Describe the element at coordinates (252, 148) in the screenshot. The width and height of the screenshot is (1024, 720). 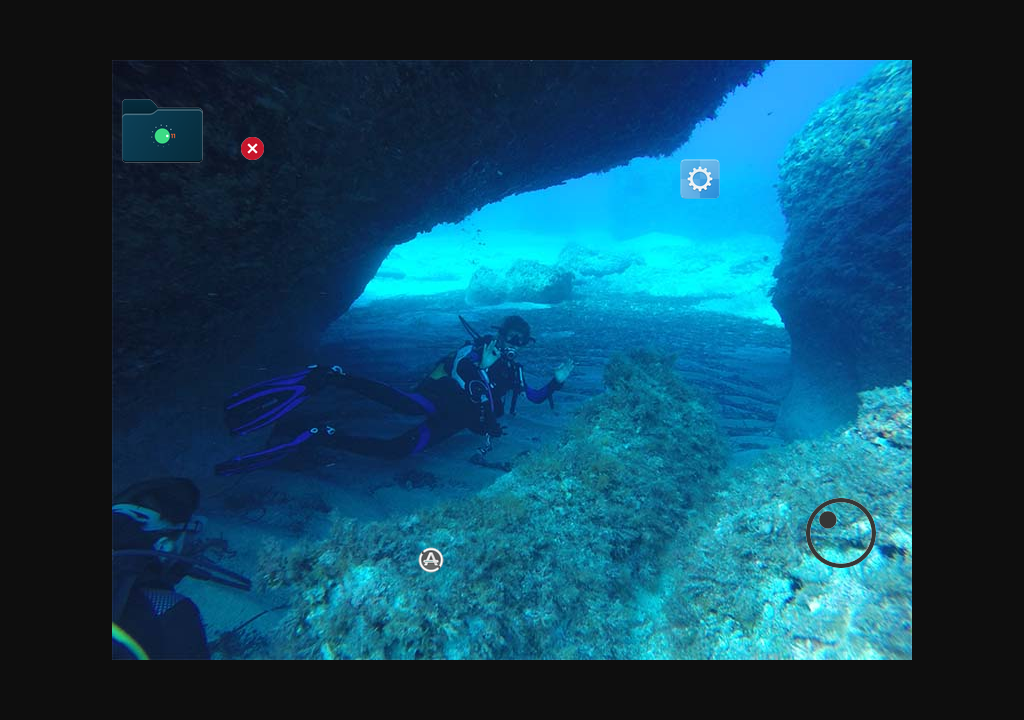
I see `cancel the current action or operation` at that location.